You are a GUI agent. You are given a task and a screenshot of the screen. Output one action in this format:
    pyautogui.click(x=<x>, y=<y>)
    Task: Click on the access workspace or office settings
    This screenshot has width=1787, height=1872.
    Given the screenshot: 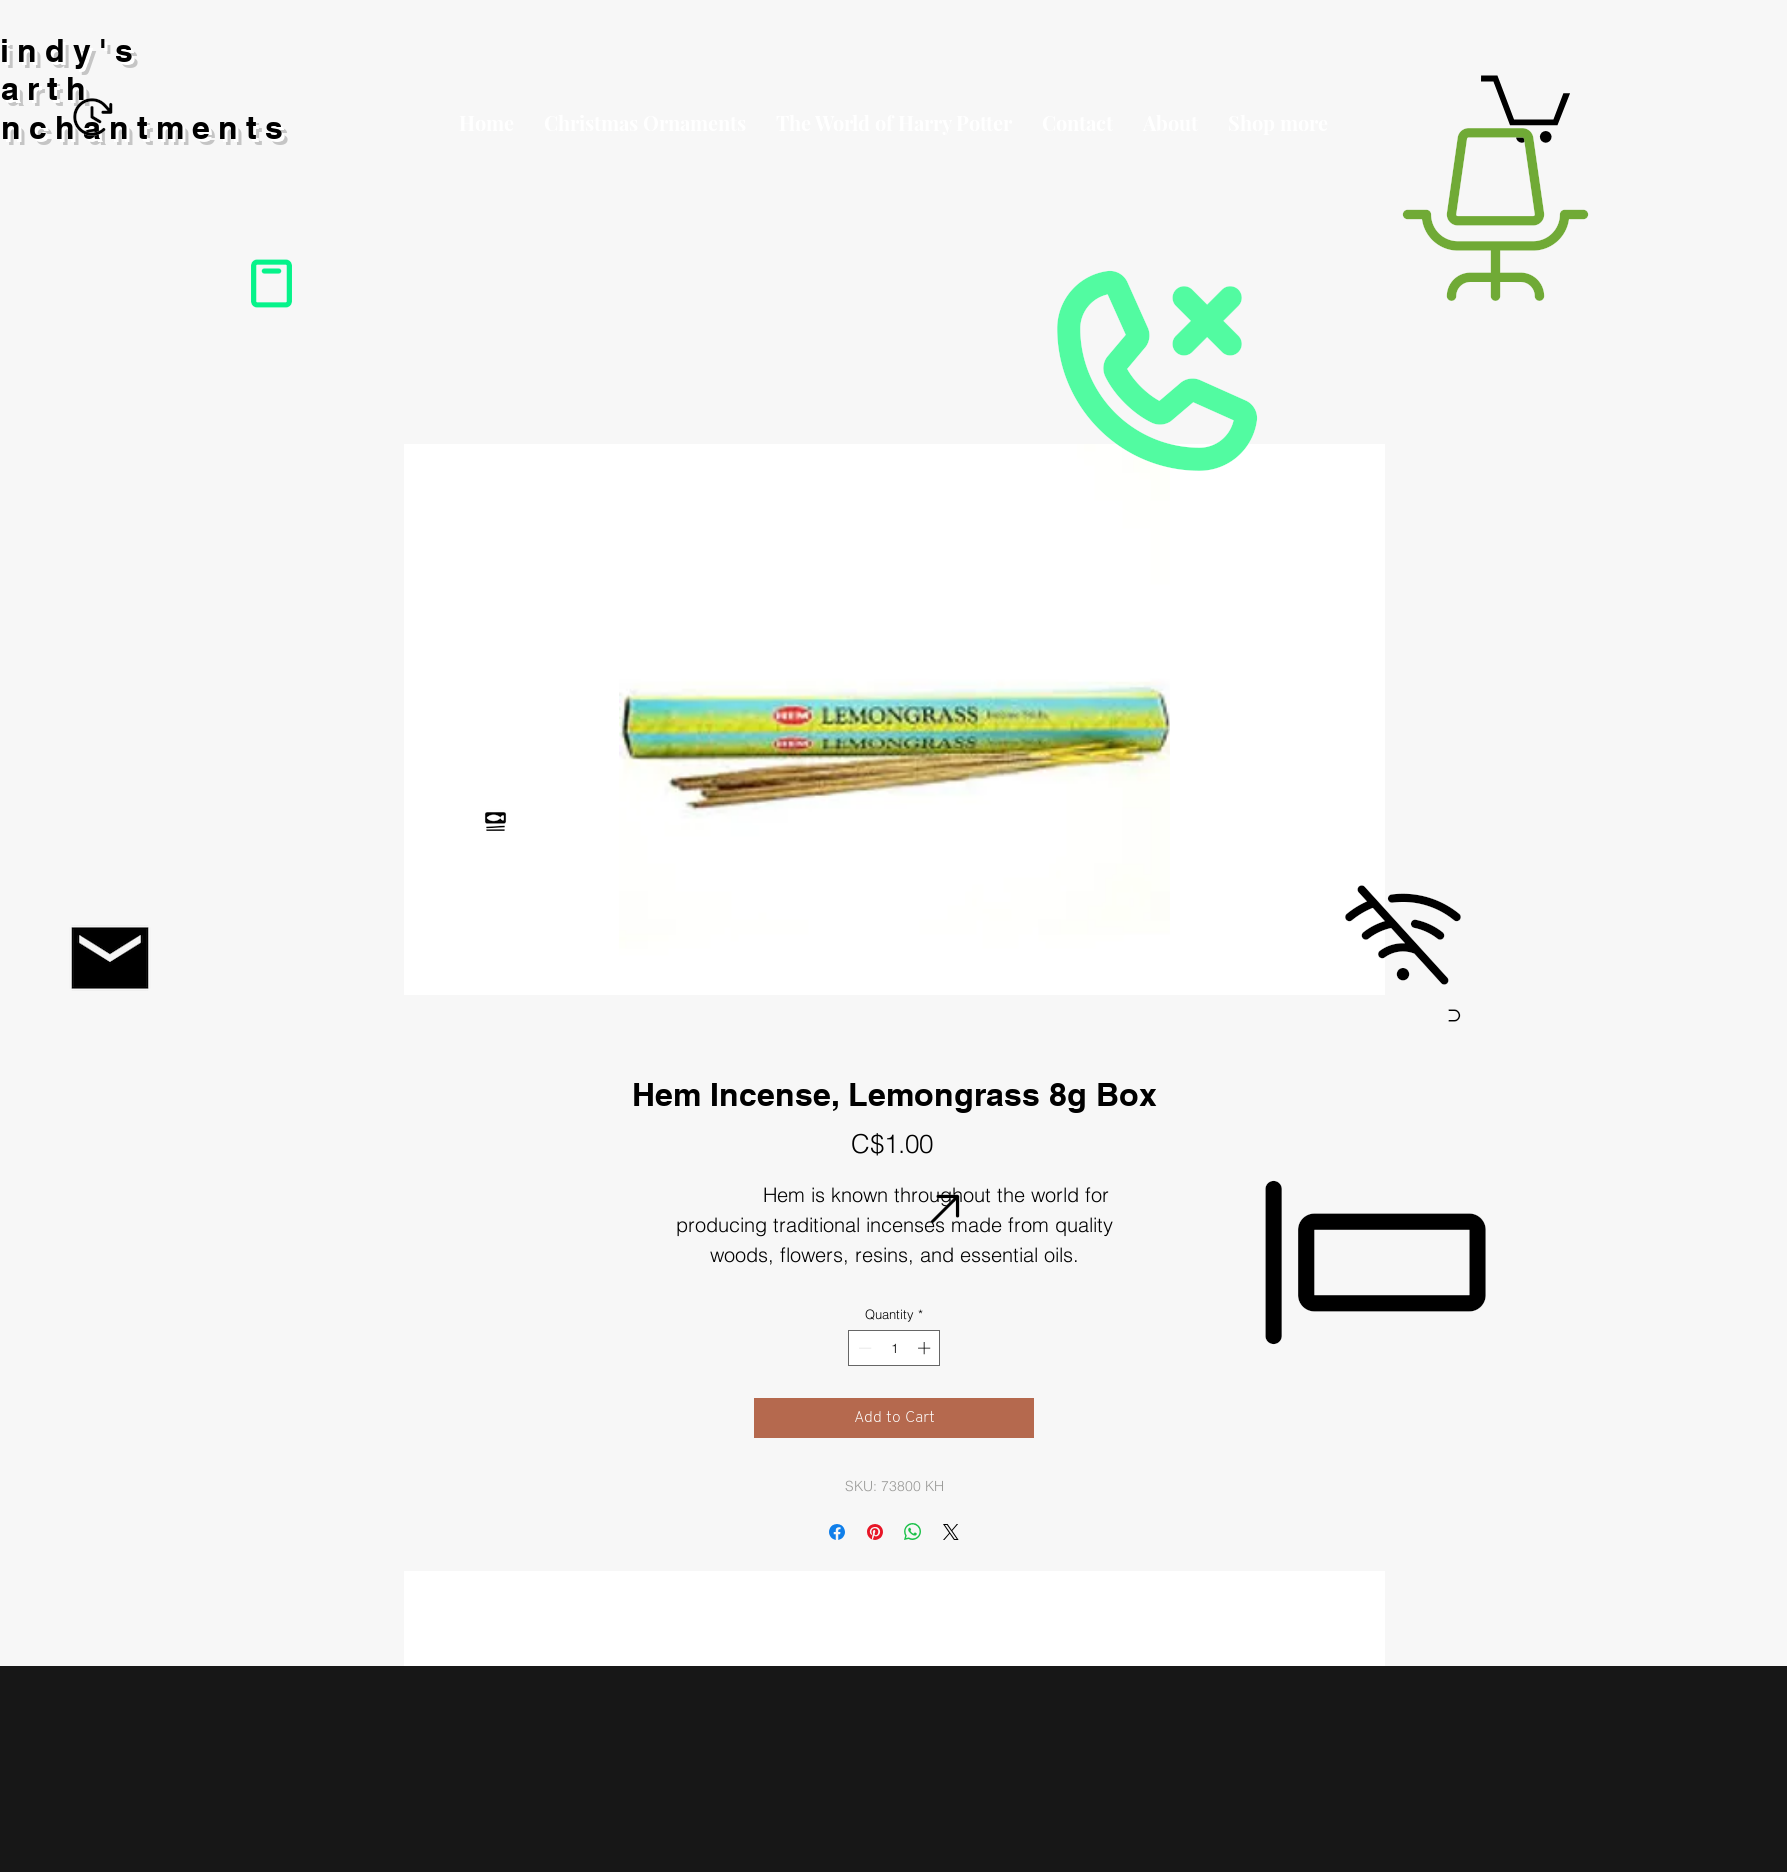 What is the action you would take?
    pyautogui.click(x=1495, y=214)
    